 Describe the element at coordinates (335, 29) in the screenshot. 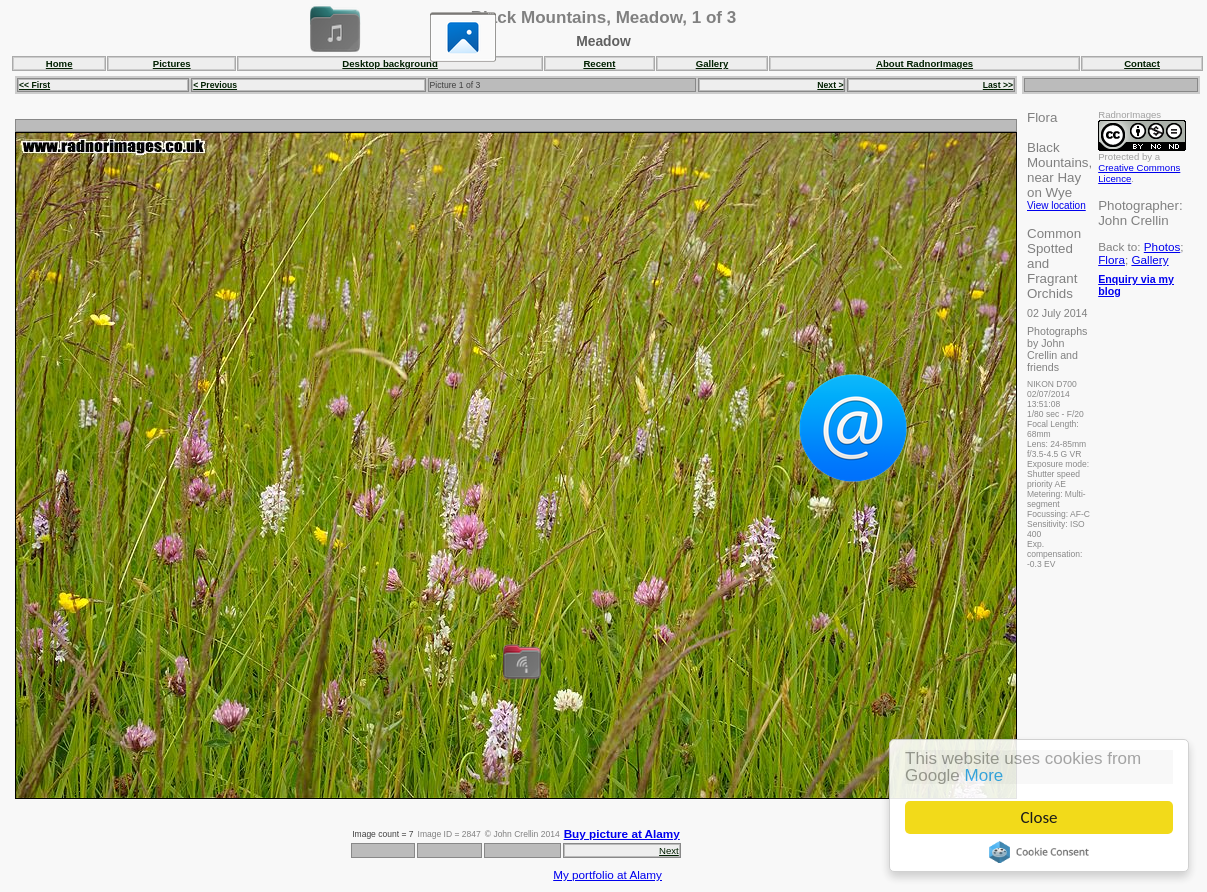

I see `open your music folder` at that location.